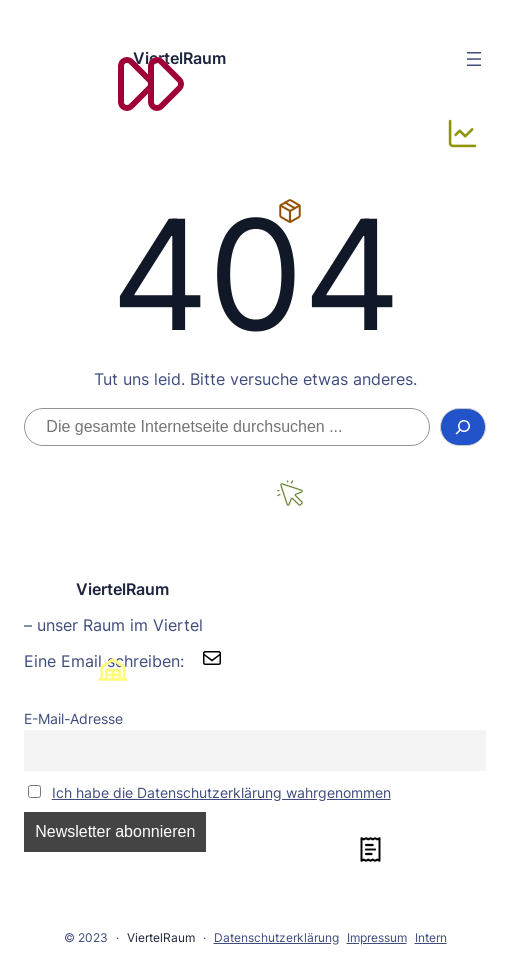  What do you see at coordinates (151, 84) in the screenshot?
I see `skip forward in media playback` at bounding box center [151, 84].